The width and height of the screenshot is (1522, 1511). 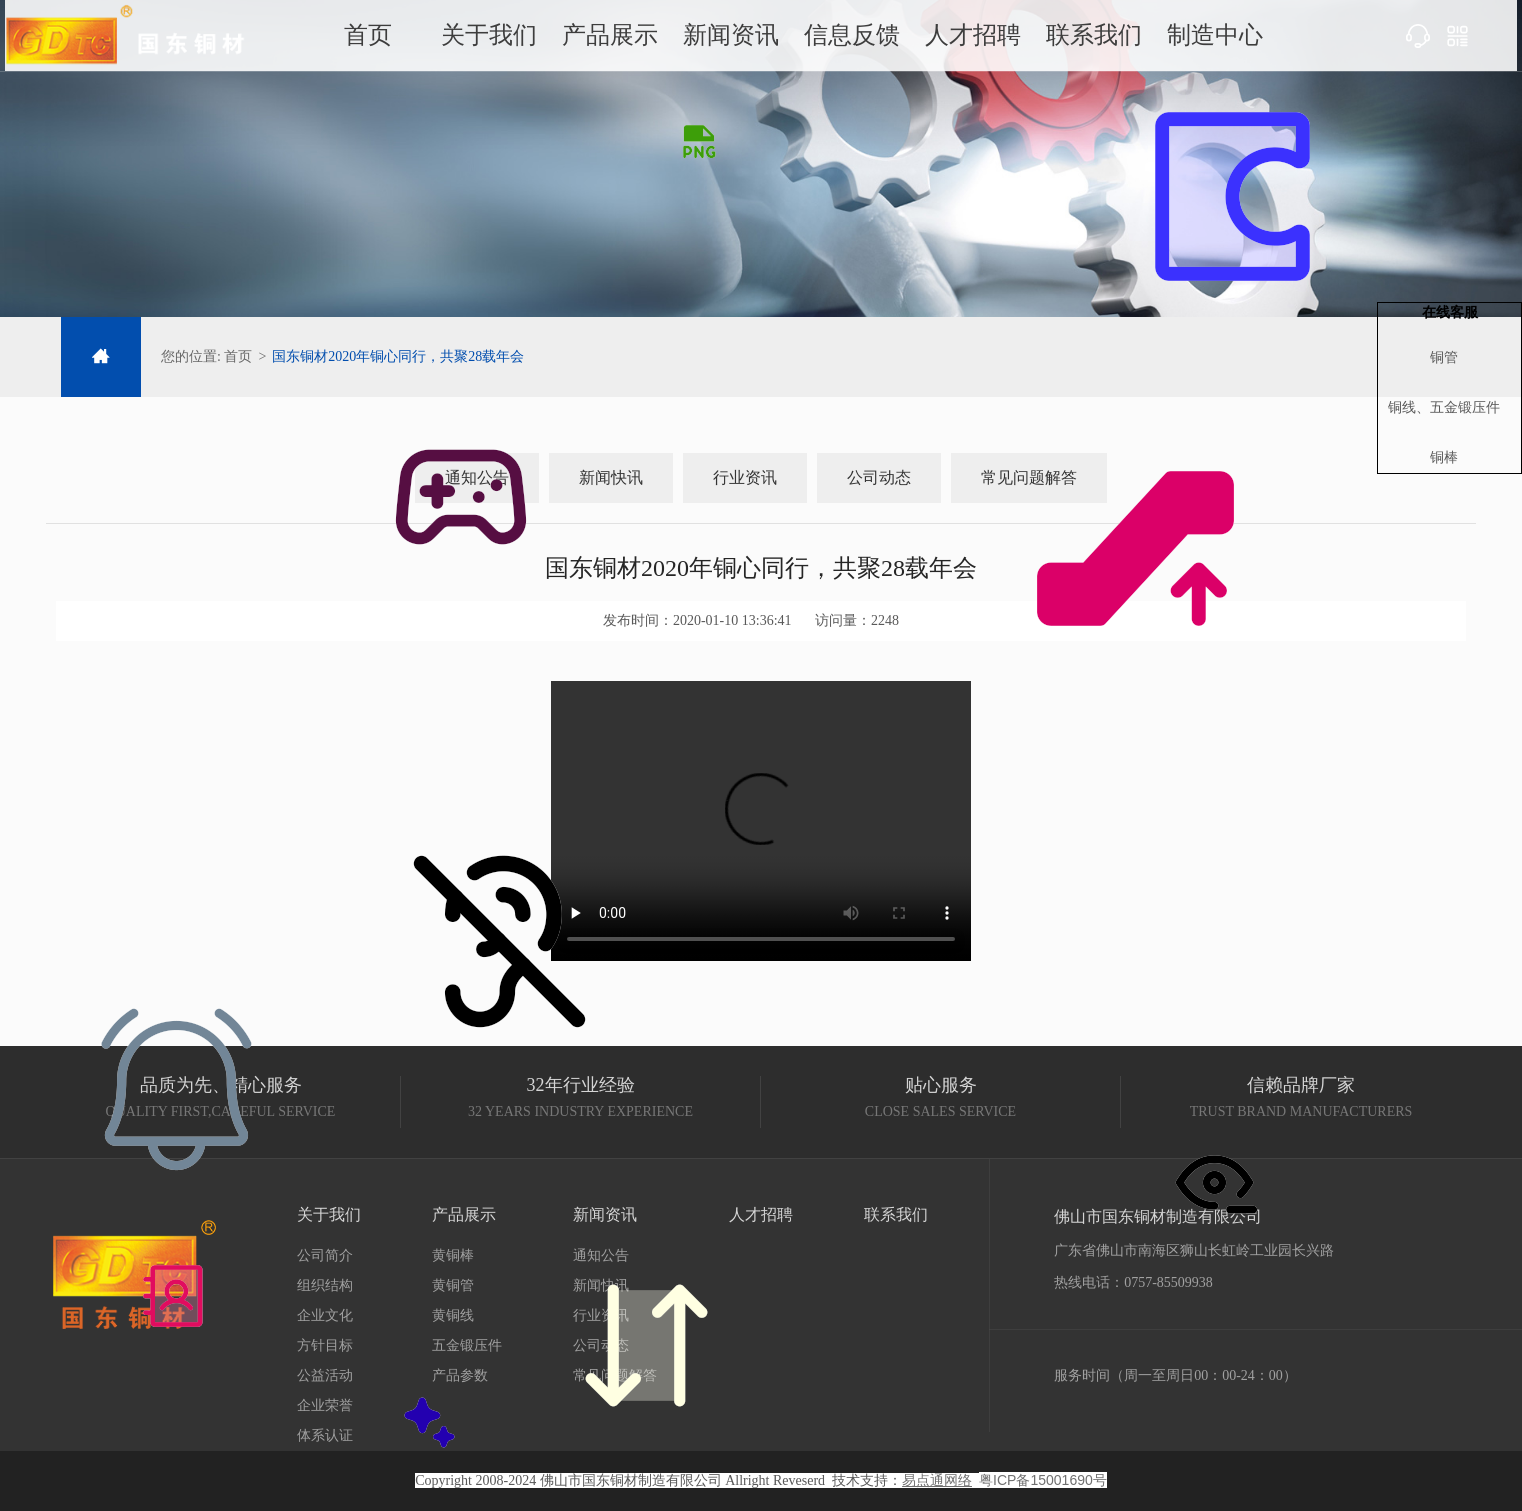 What do you see at coordinates (646, 1345) in the screenshot?
I see `sort items in ascending or descending order` at bounding box center [646, 1345].